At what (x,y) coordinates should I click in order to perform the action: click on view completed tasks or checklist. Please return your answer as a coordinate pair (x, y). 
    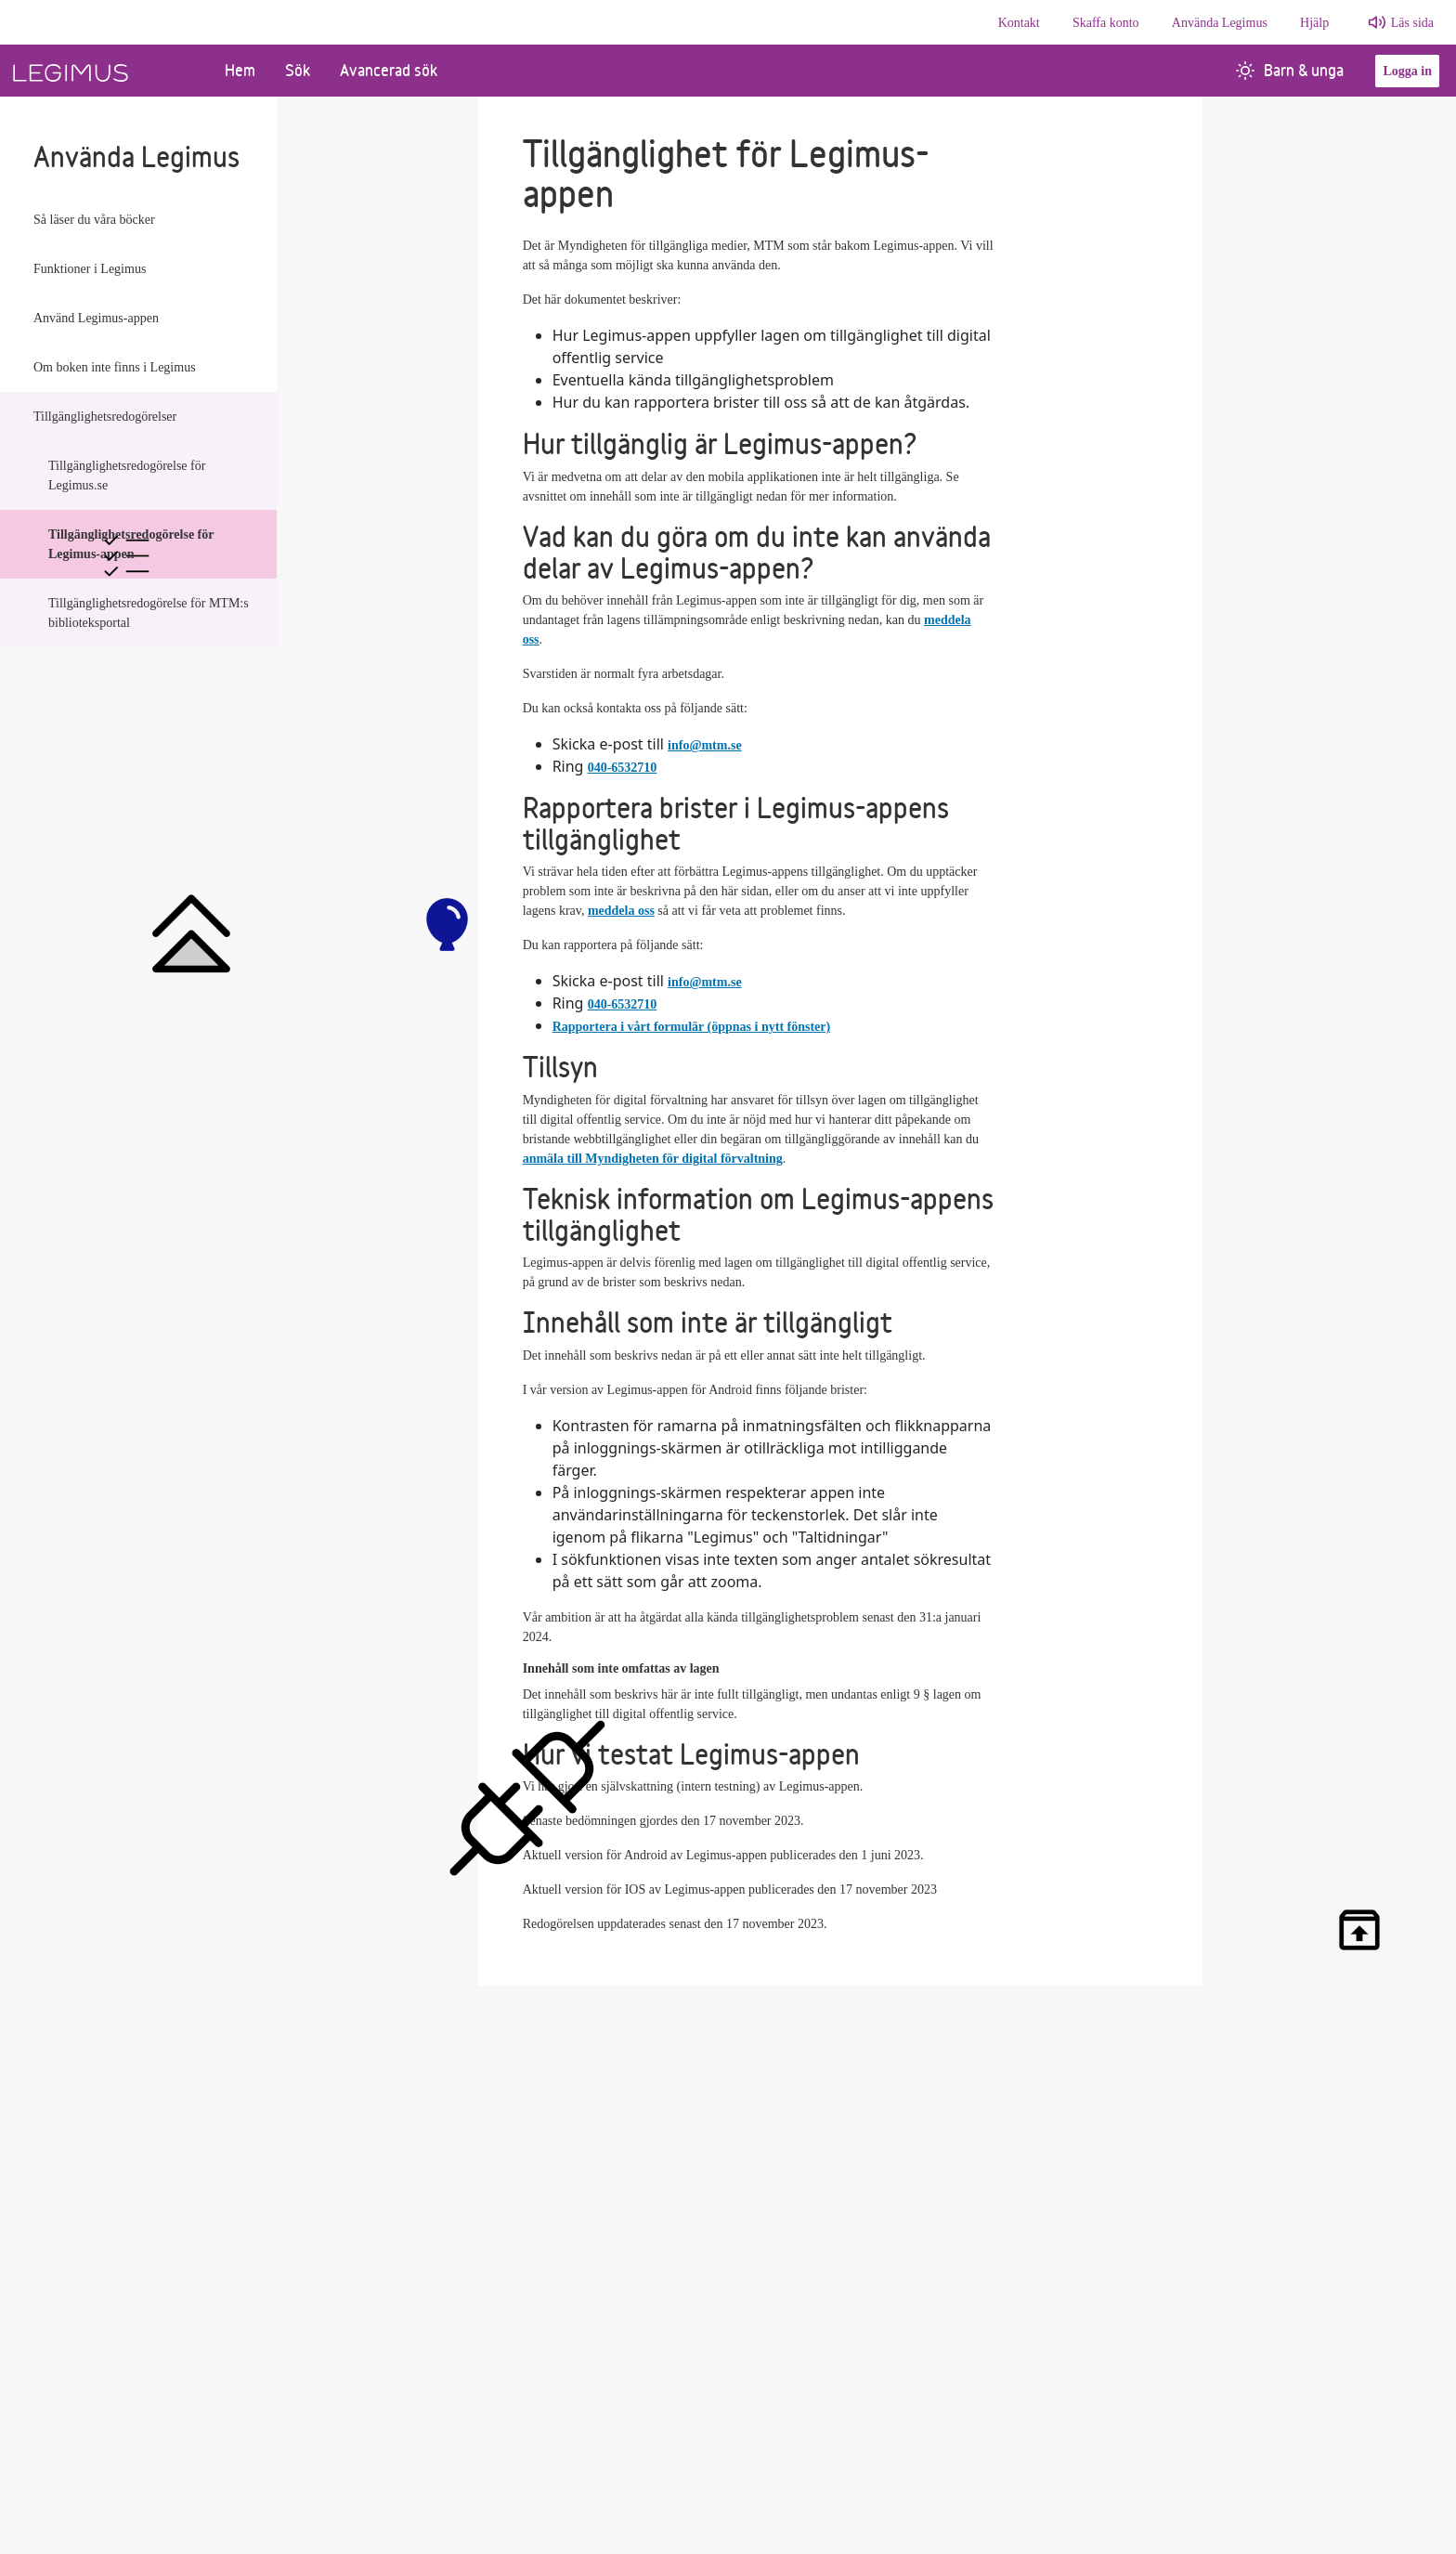
    Looking at the image, I should click on (126, 555).